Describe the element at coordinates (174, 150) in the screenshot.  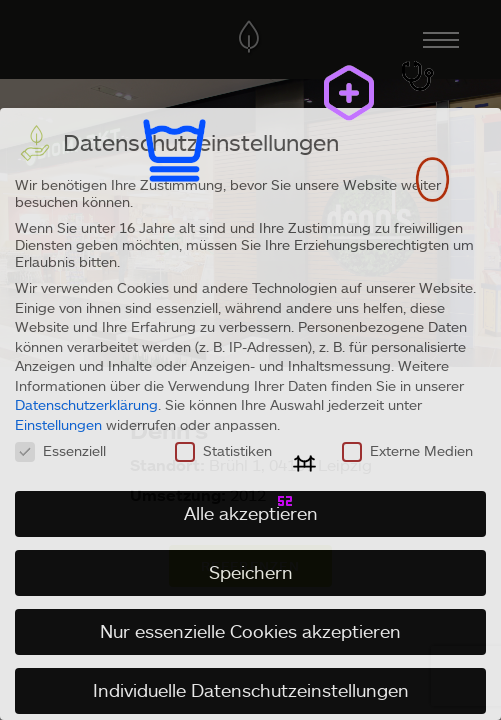
I see `gentle wash cycle setting` at that location.